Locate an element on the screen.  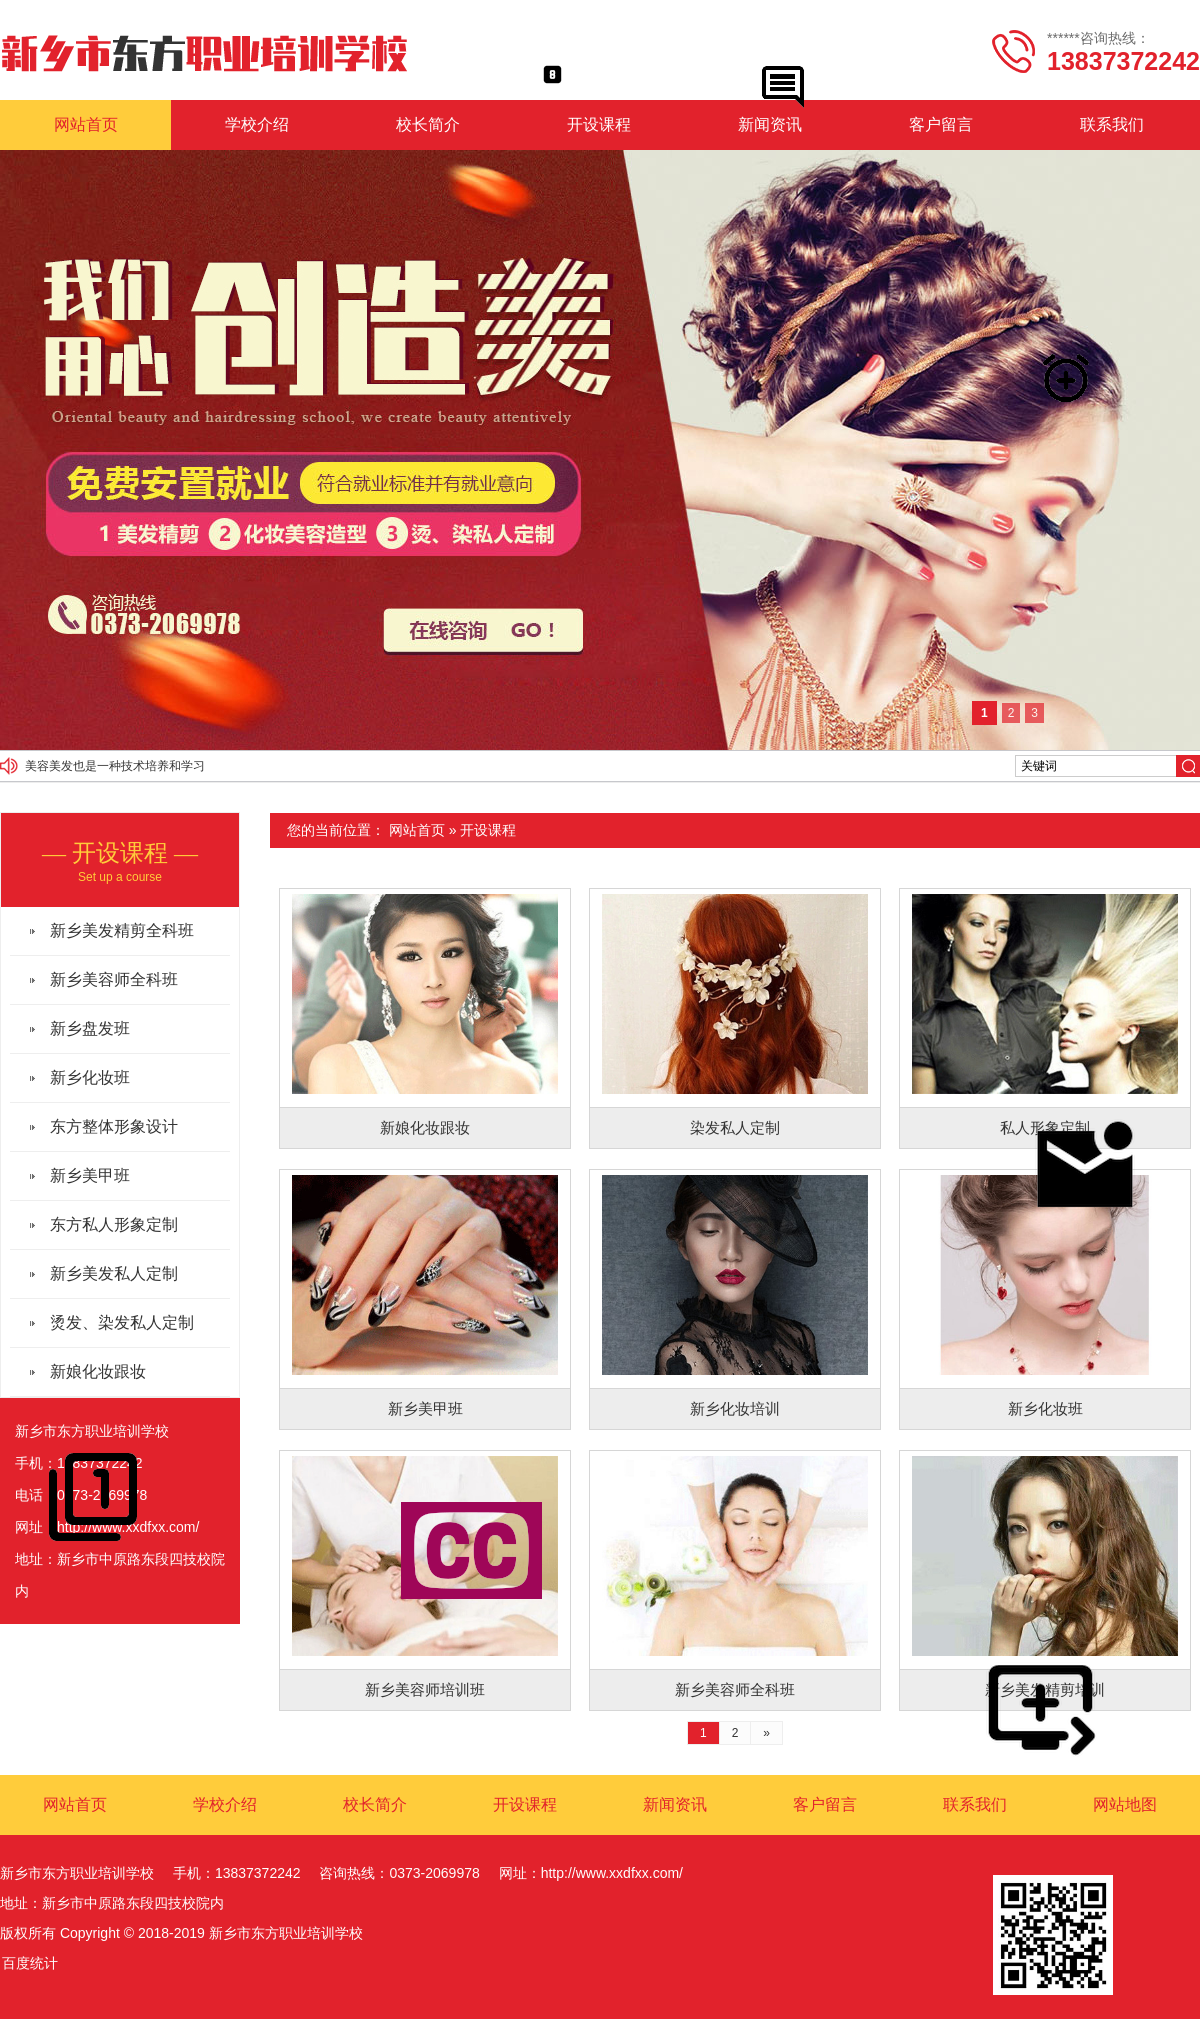
add a new alarm is located at coordinates (1066, 378).